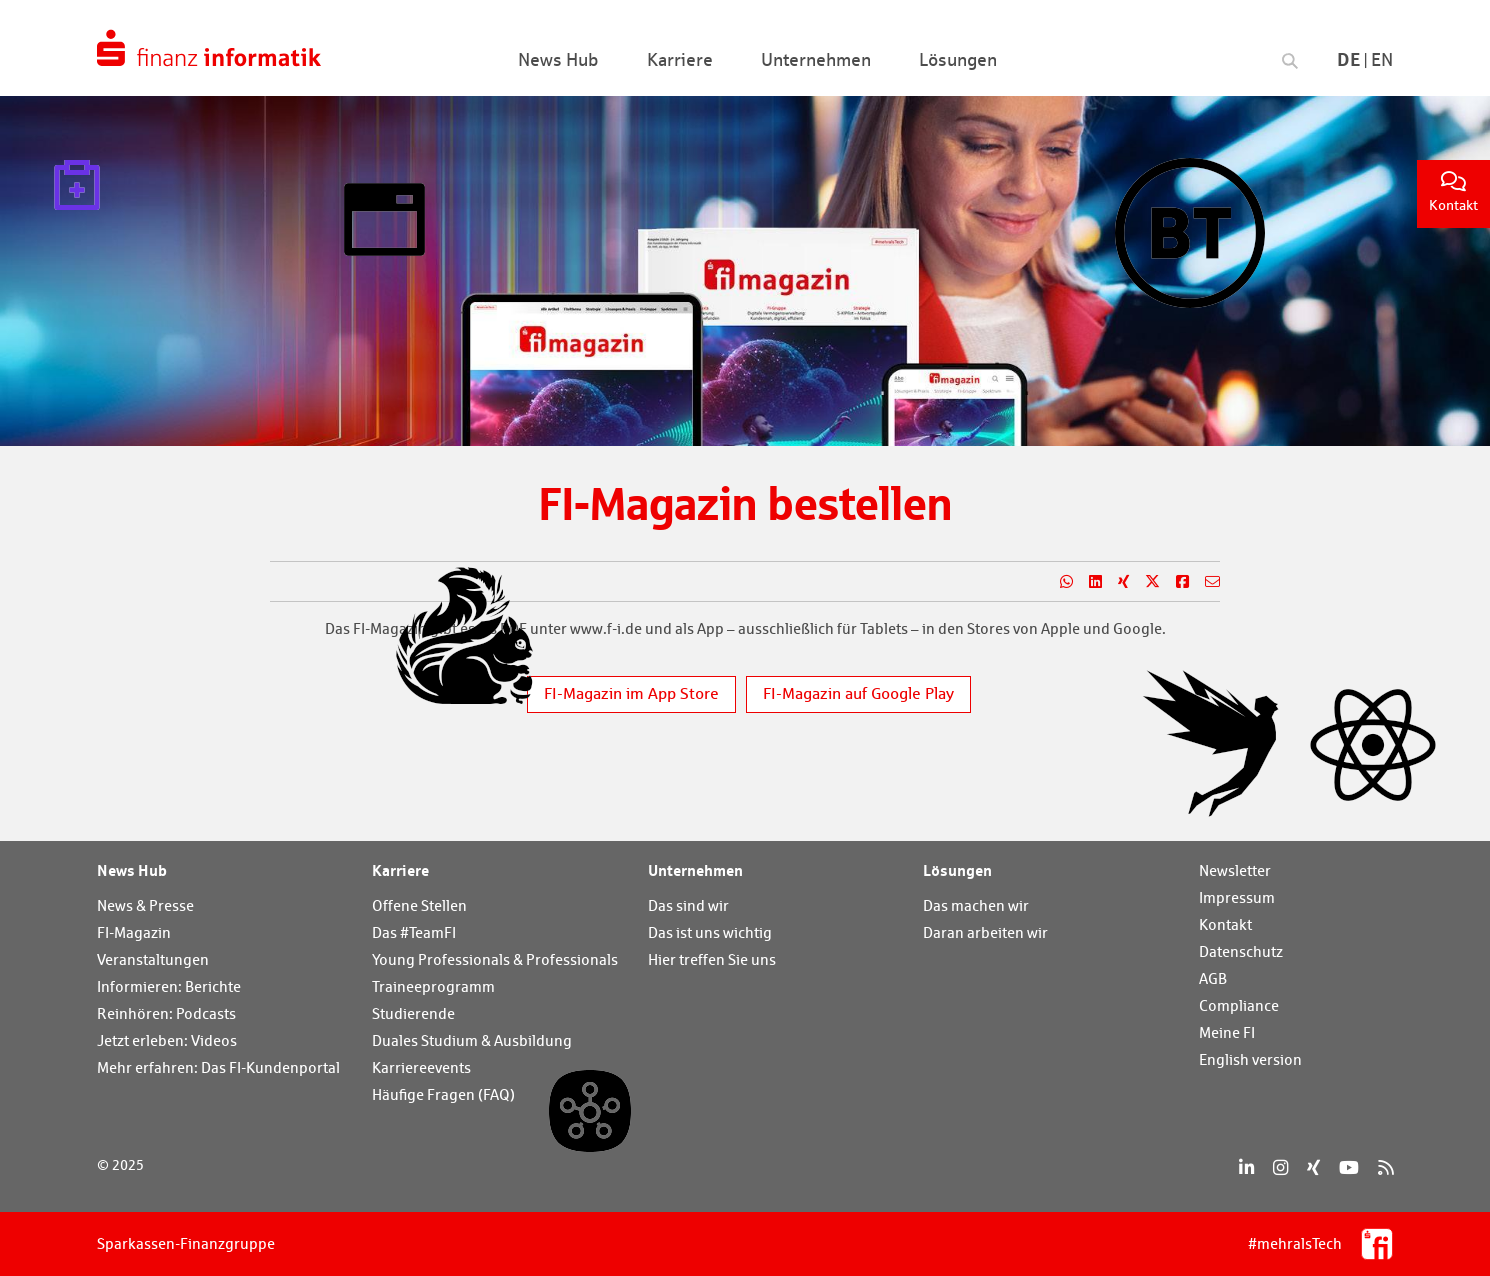  What do you see at coordinates (1210, 743) in the screenshot?
I see `studiovinari brand logo` at bounding box center [1210, 743].